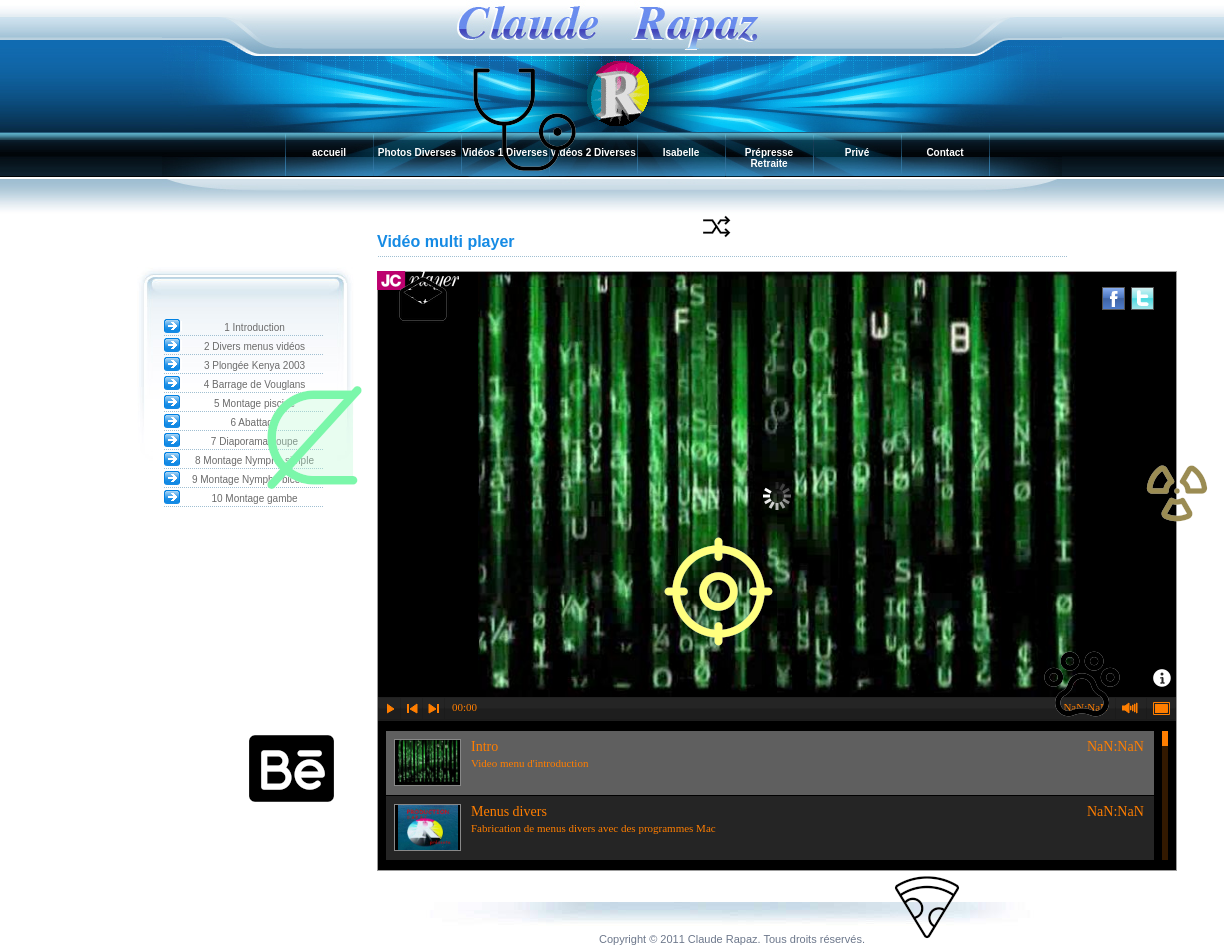 The width and height of the screenshot is (1224, 945). I want to click on view behance portfolio, so click(291, 768).